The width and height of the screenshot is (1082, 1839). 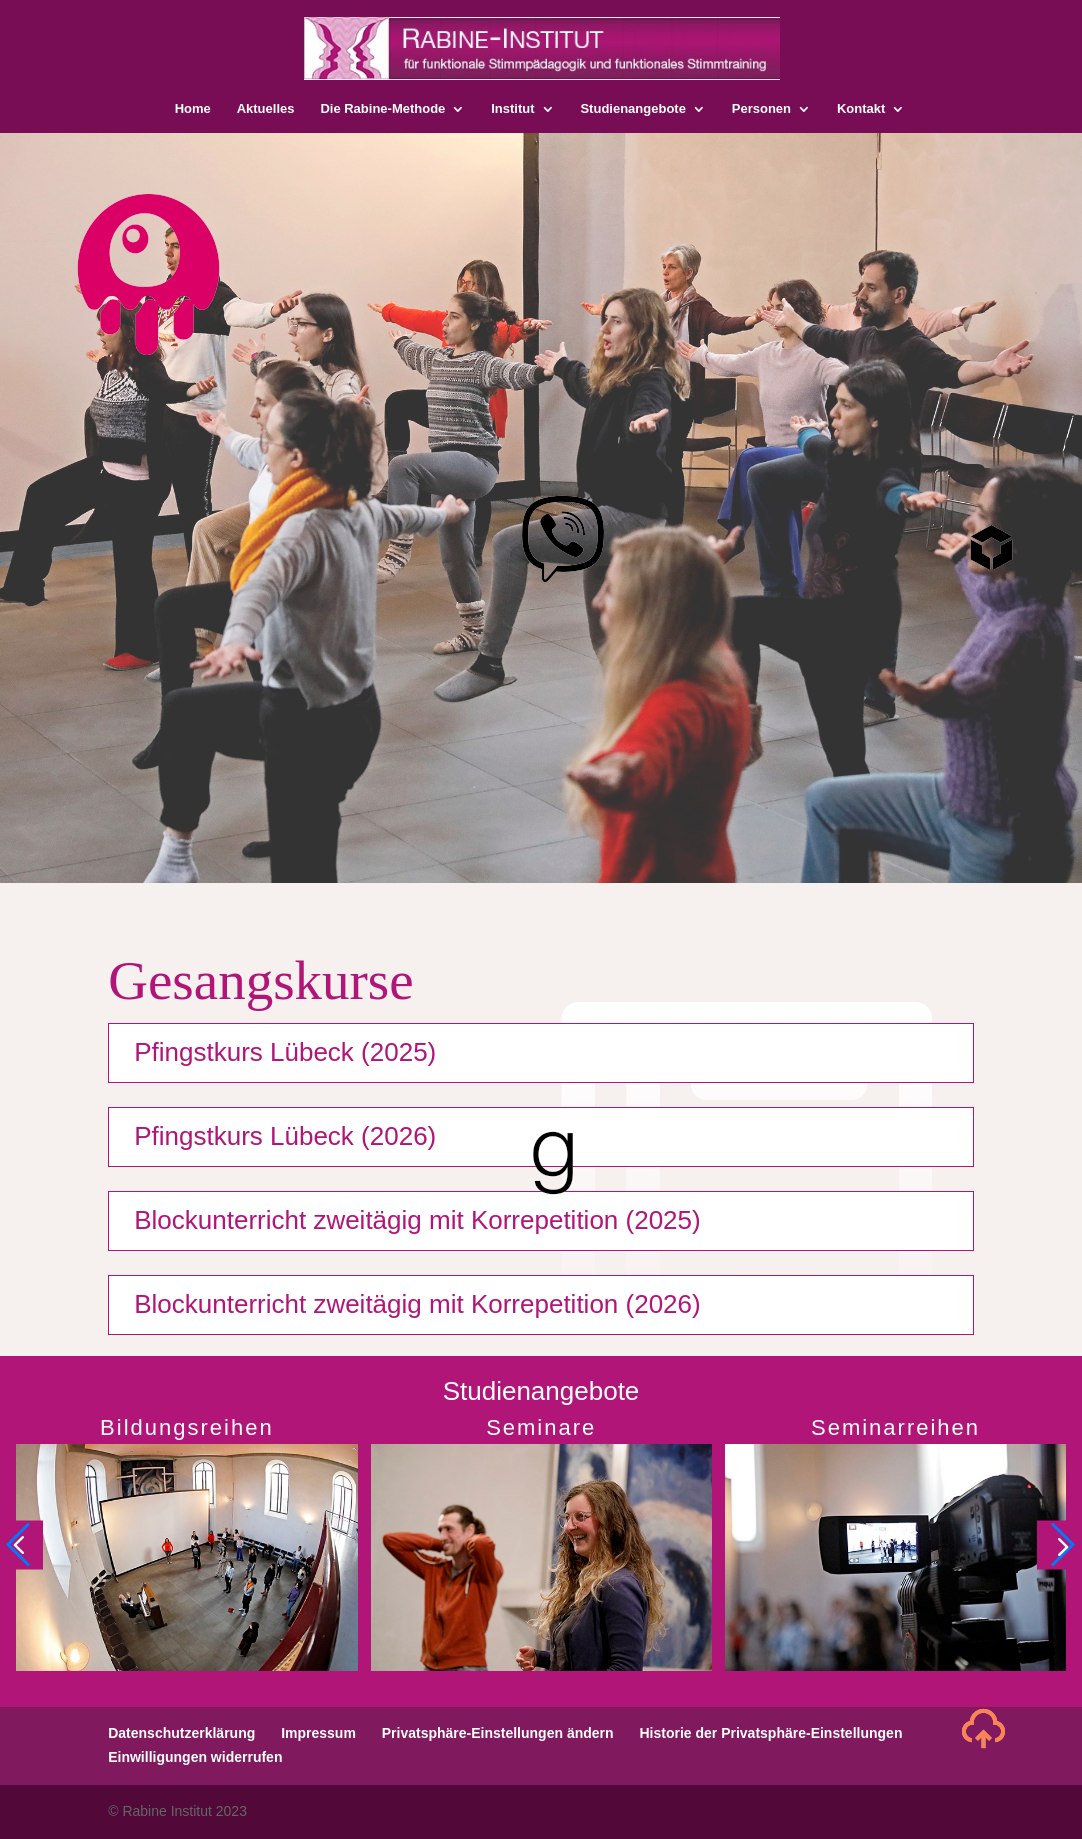 I want to click on visit builtbybit marketplace, so click(x=991, y=547).